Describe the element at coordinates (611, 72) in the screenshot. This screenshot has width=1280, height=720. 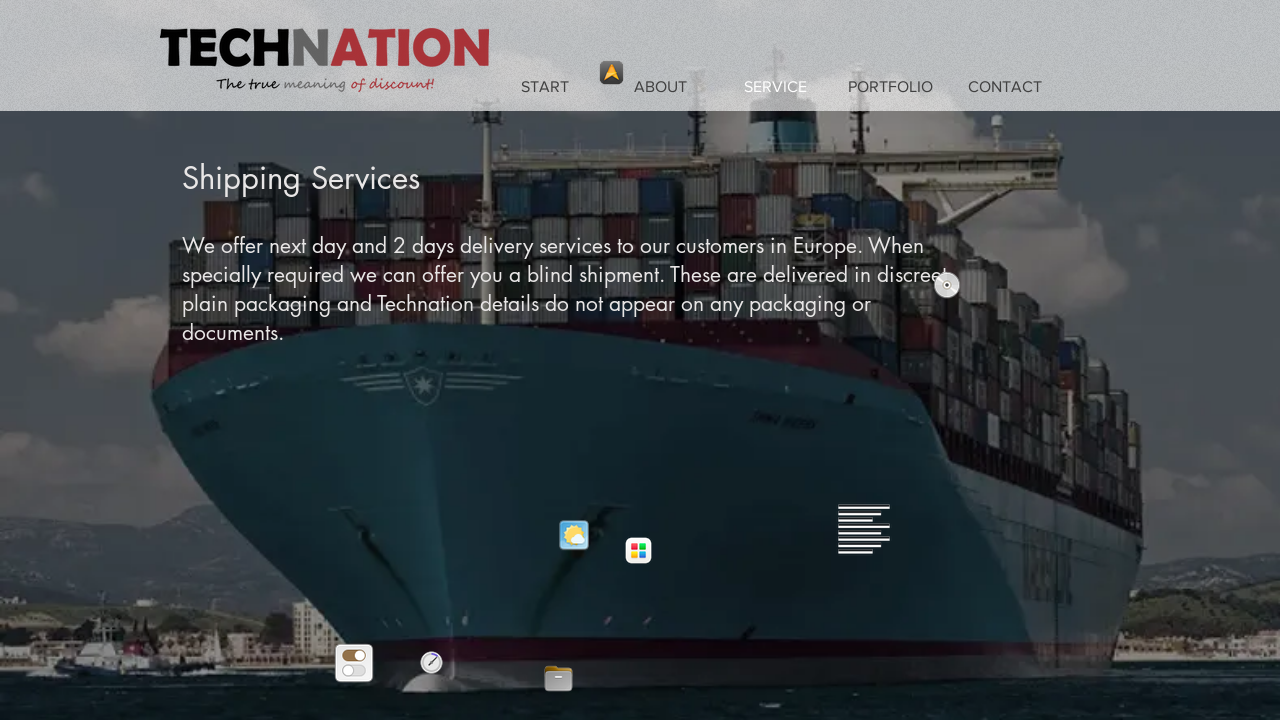
I see `open akira vector graphics editor` at that location.